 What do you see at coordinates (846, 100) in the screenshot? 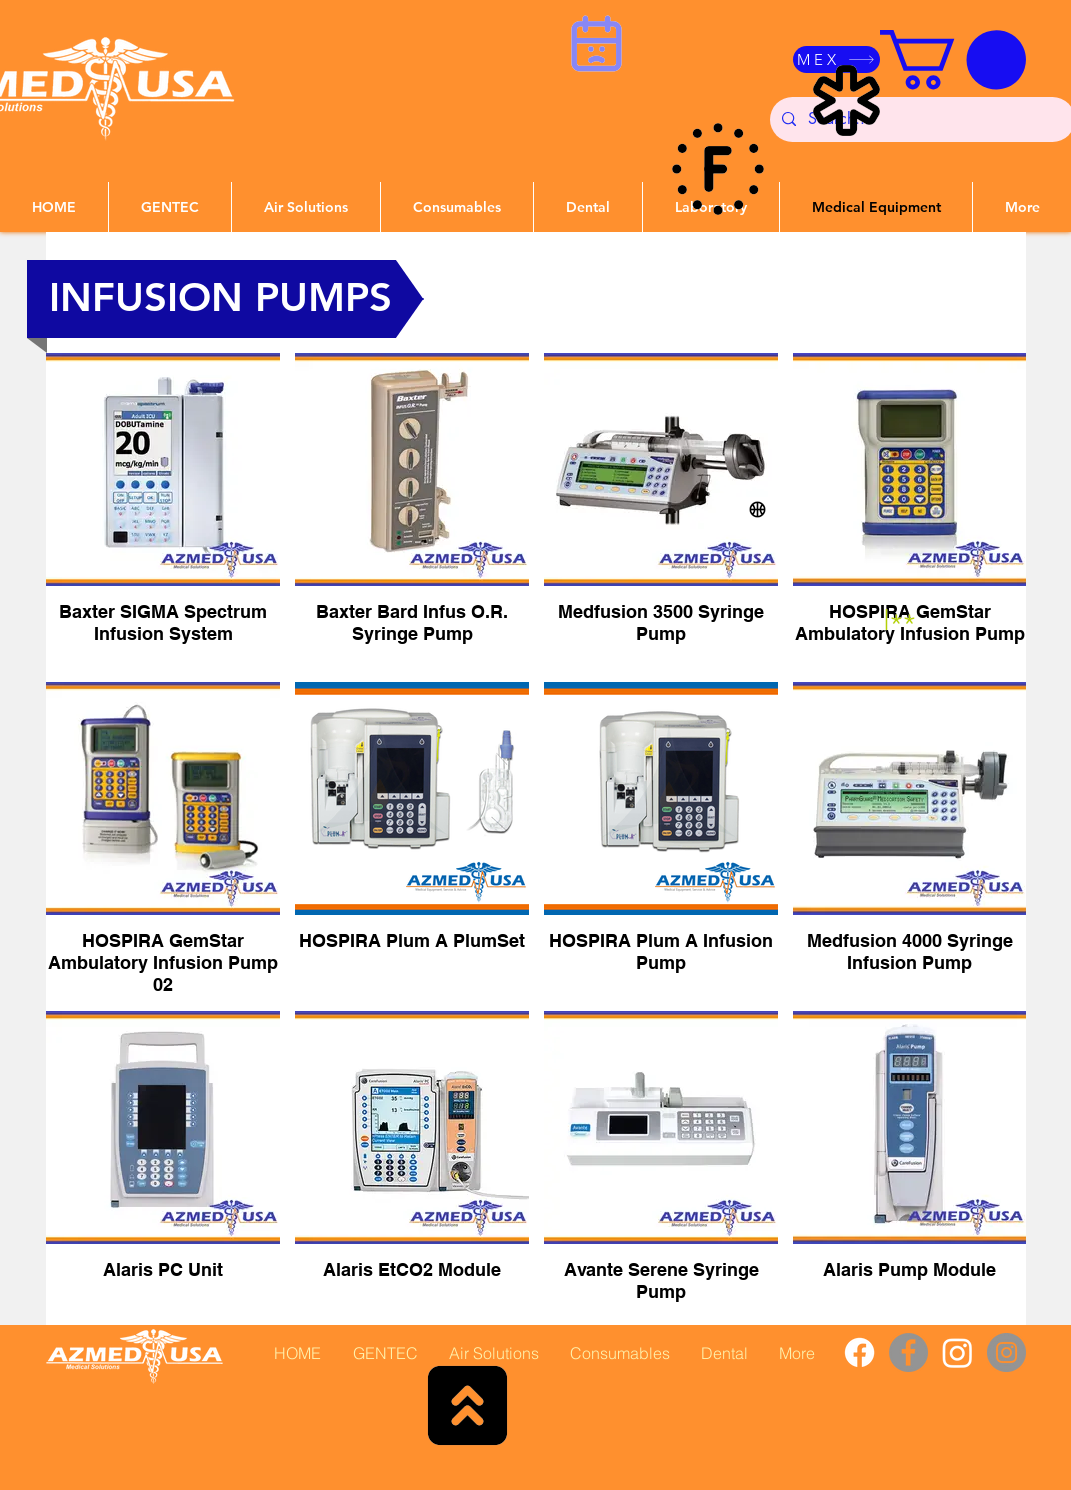
I see `access health or medical services` at bounding box center [846, 100].